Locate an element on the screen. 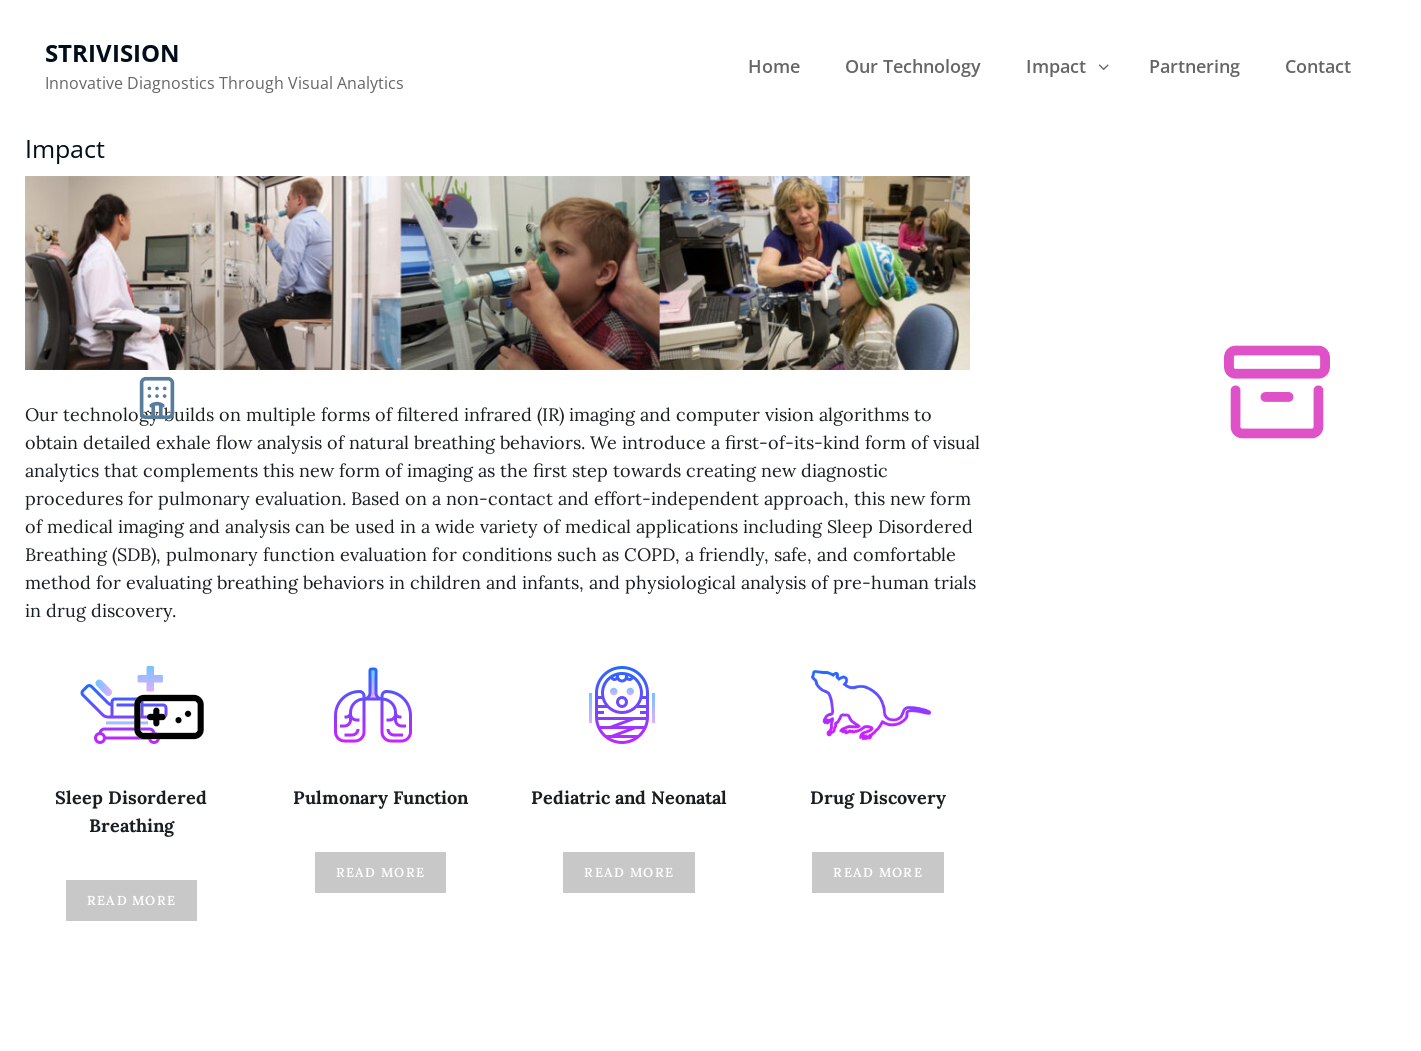 Image resolution: width=1421 pixels, height=1051 pixels. archive selected items is located at coordinates (1277, 392).